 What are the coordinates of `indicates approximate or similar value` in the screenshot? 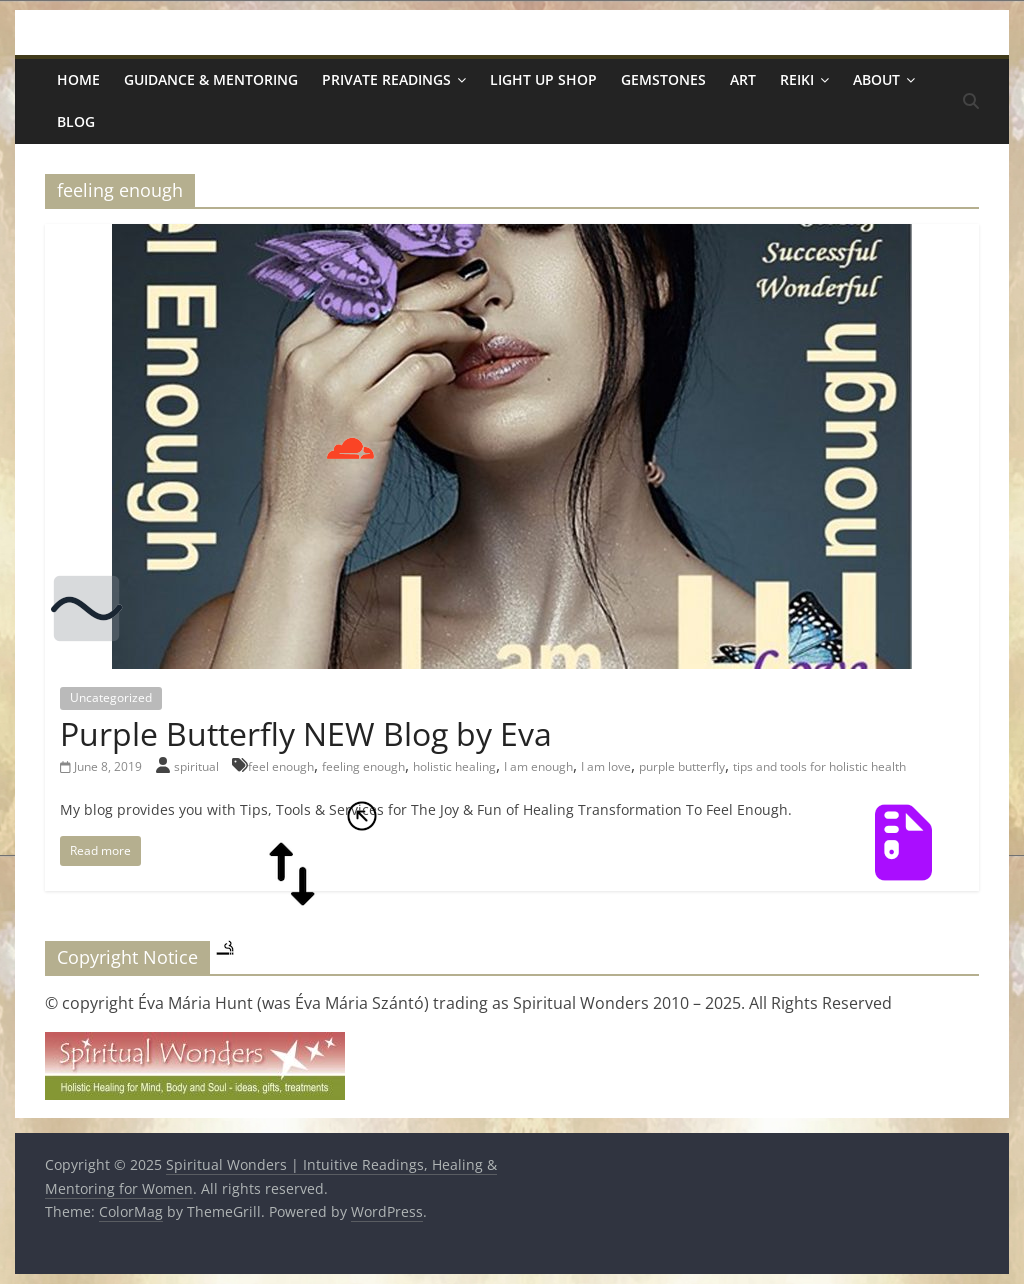 It's located at (86, 608).